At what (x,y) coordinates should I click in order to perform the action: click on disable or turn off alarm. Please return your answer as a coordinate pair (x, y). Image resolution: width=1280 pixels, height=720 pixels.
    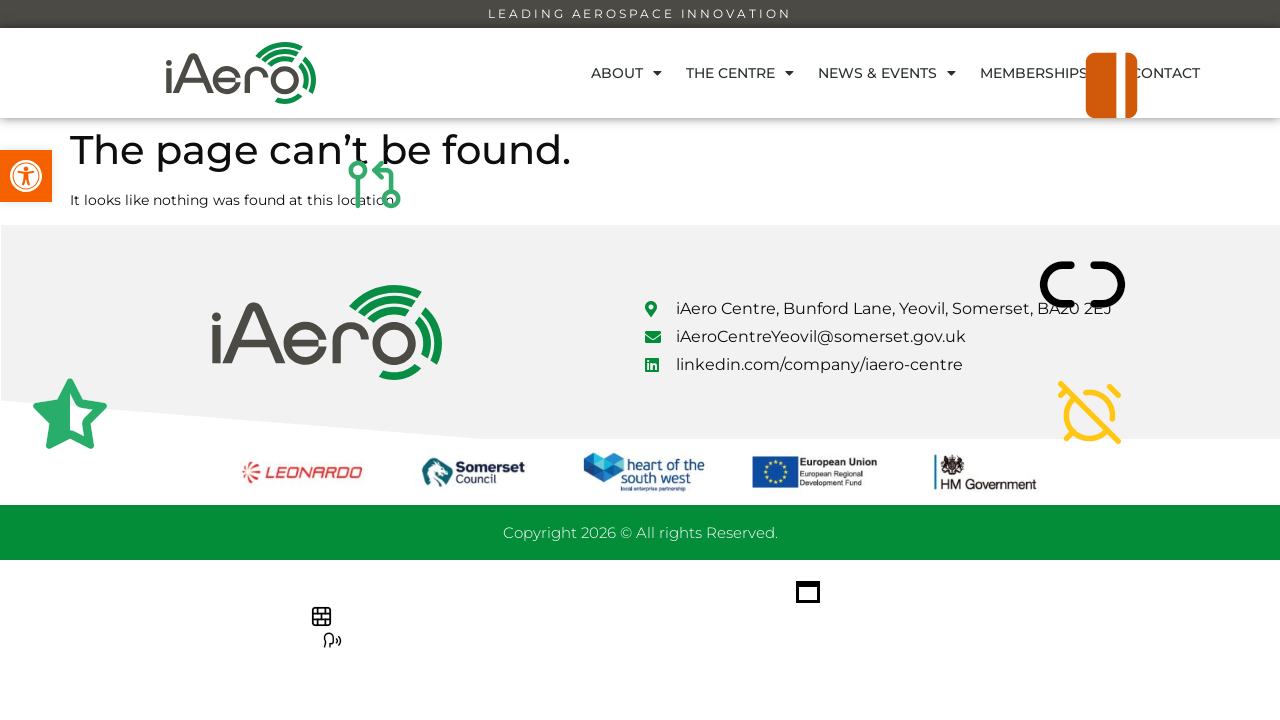
    Looking at the image, I should click on (1089, 412).